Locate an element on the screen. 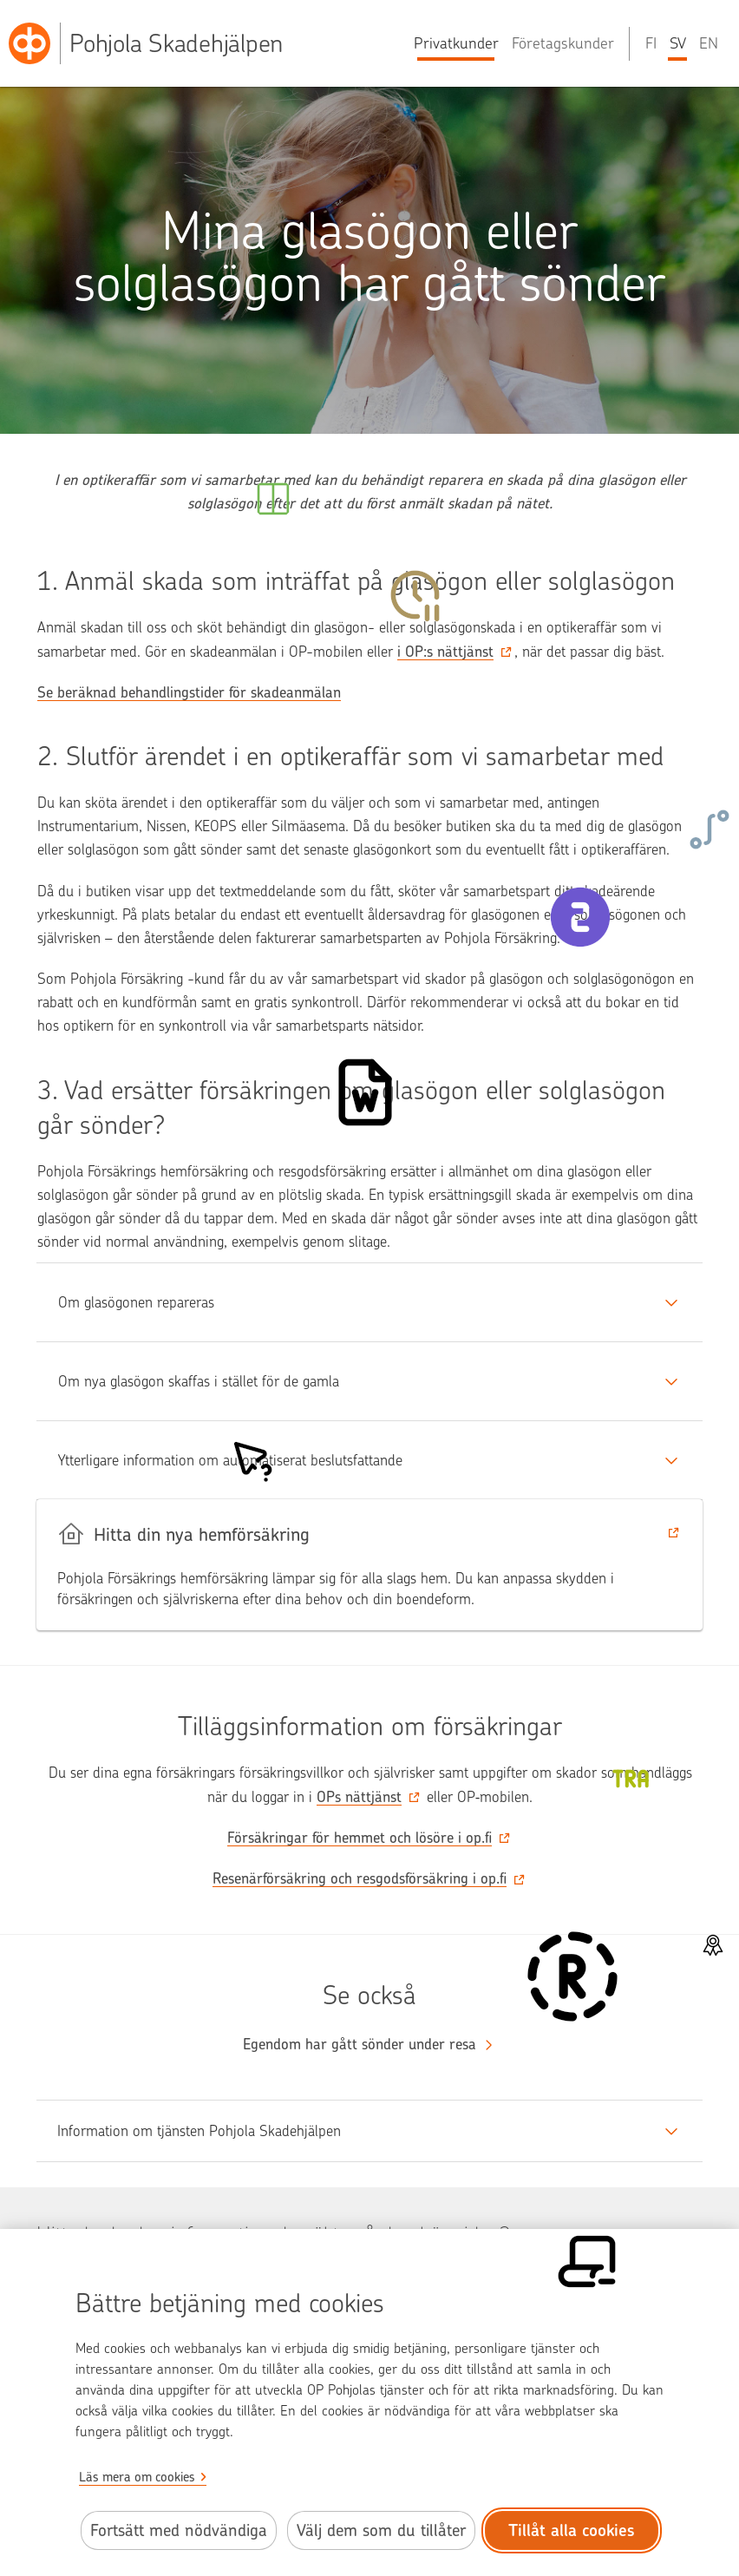 The height and width of the screenshot is (2576, 739). pause a timer or countdown is located at coordinates (415, 594).